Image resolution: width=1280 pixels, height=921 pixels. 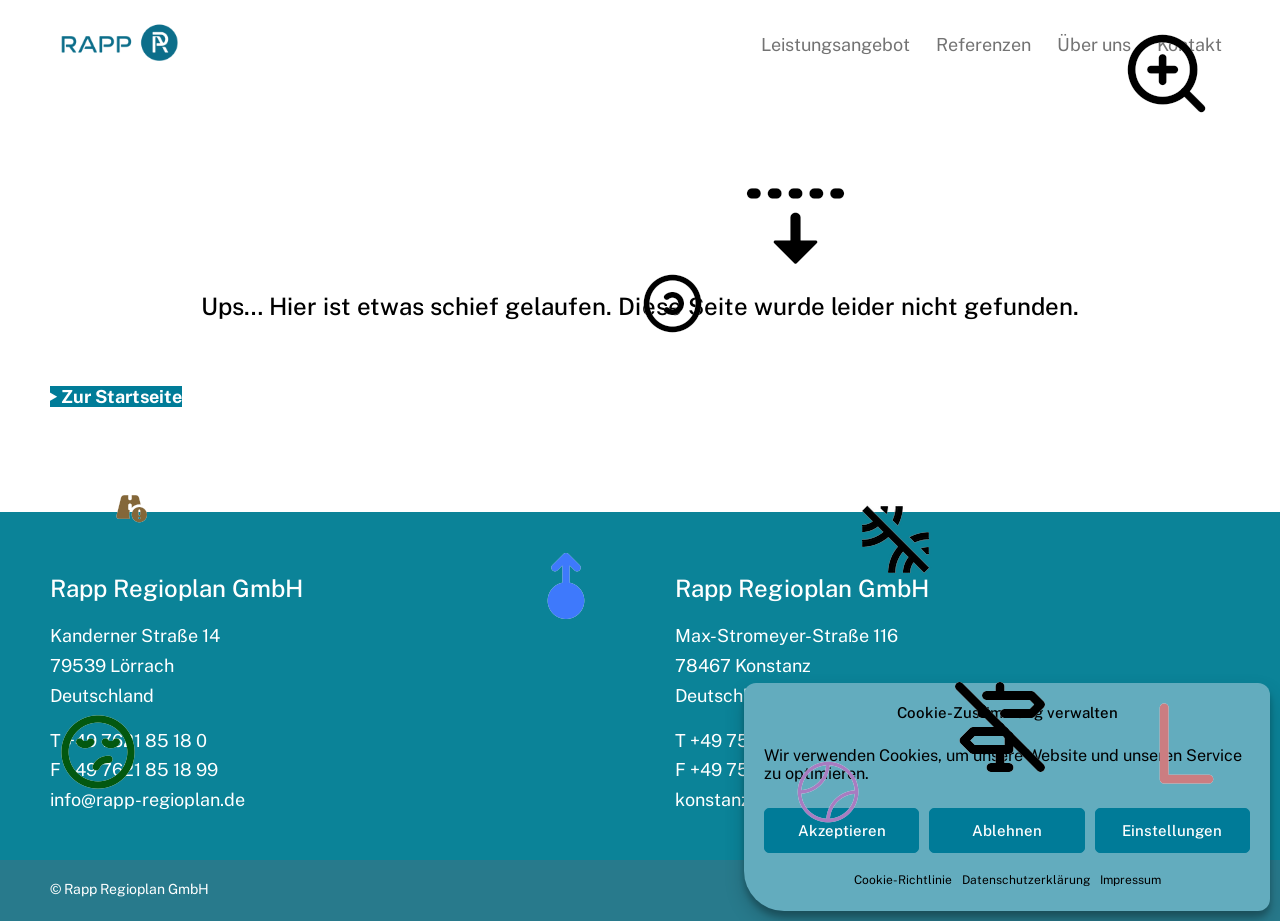 What do you see at coordinates (795, 219) in the screenshot?
I see `expand collapsed content below` at bounding box center [795, 219].